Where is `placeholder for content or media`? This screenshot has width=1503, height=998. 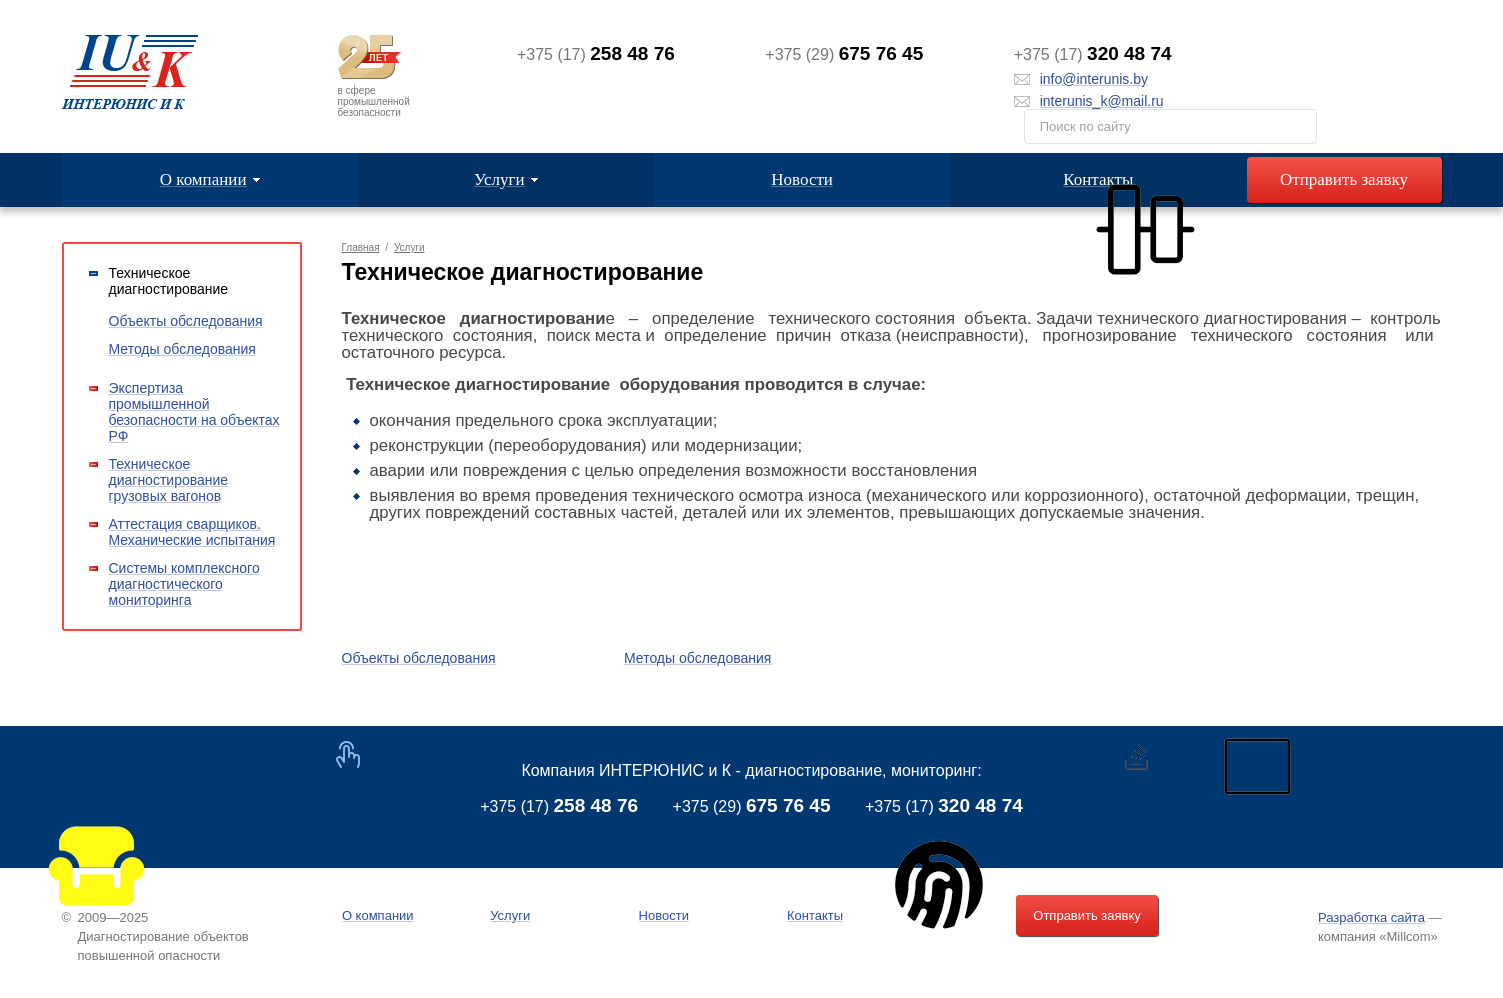
placeholder for content or media is located at coordinates (1257, 766).